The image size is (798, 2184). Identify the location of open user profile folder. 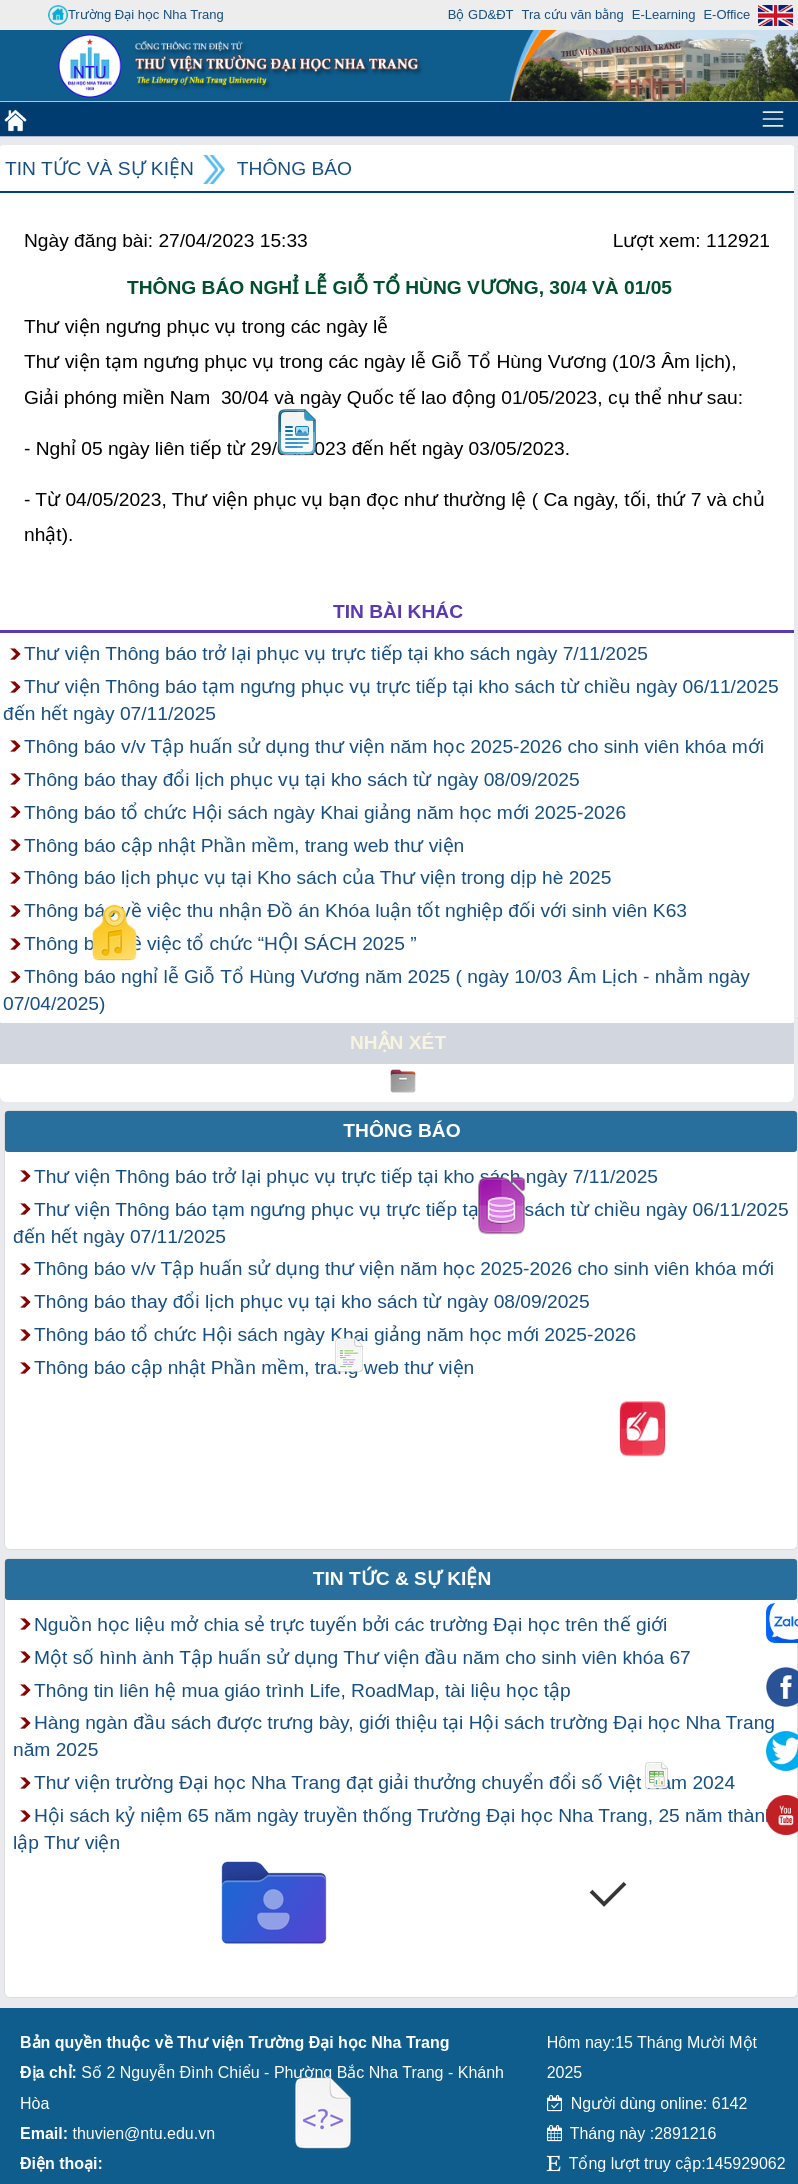
(273, 1905).